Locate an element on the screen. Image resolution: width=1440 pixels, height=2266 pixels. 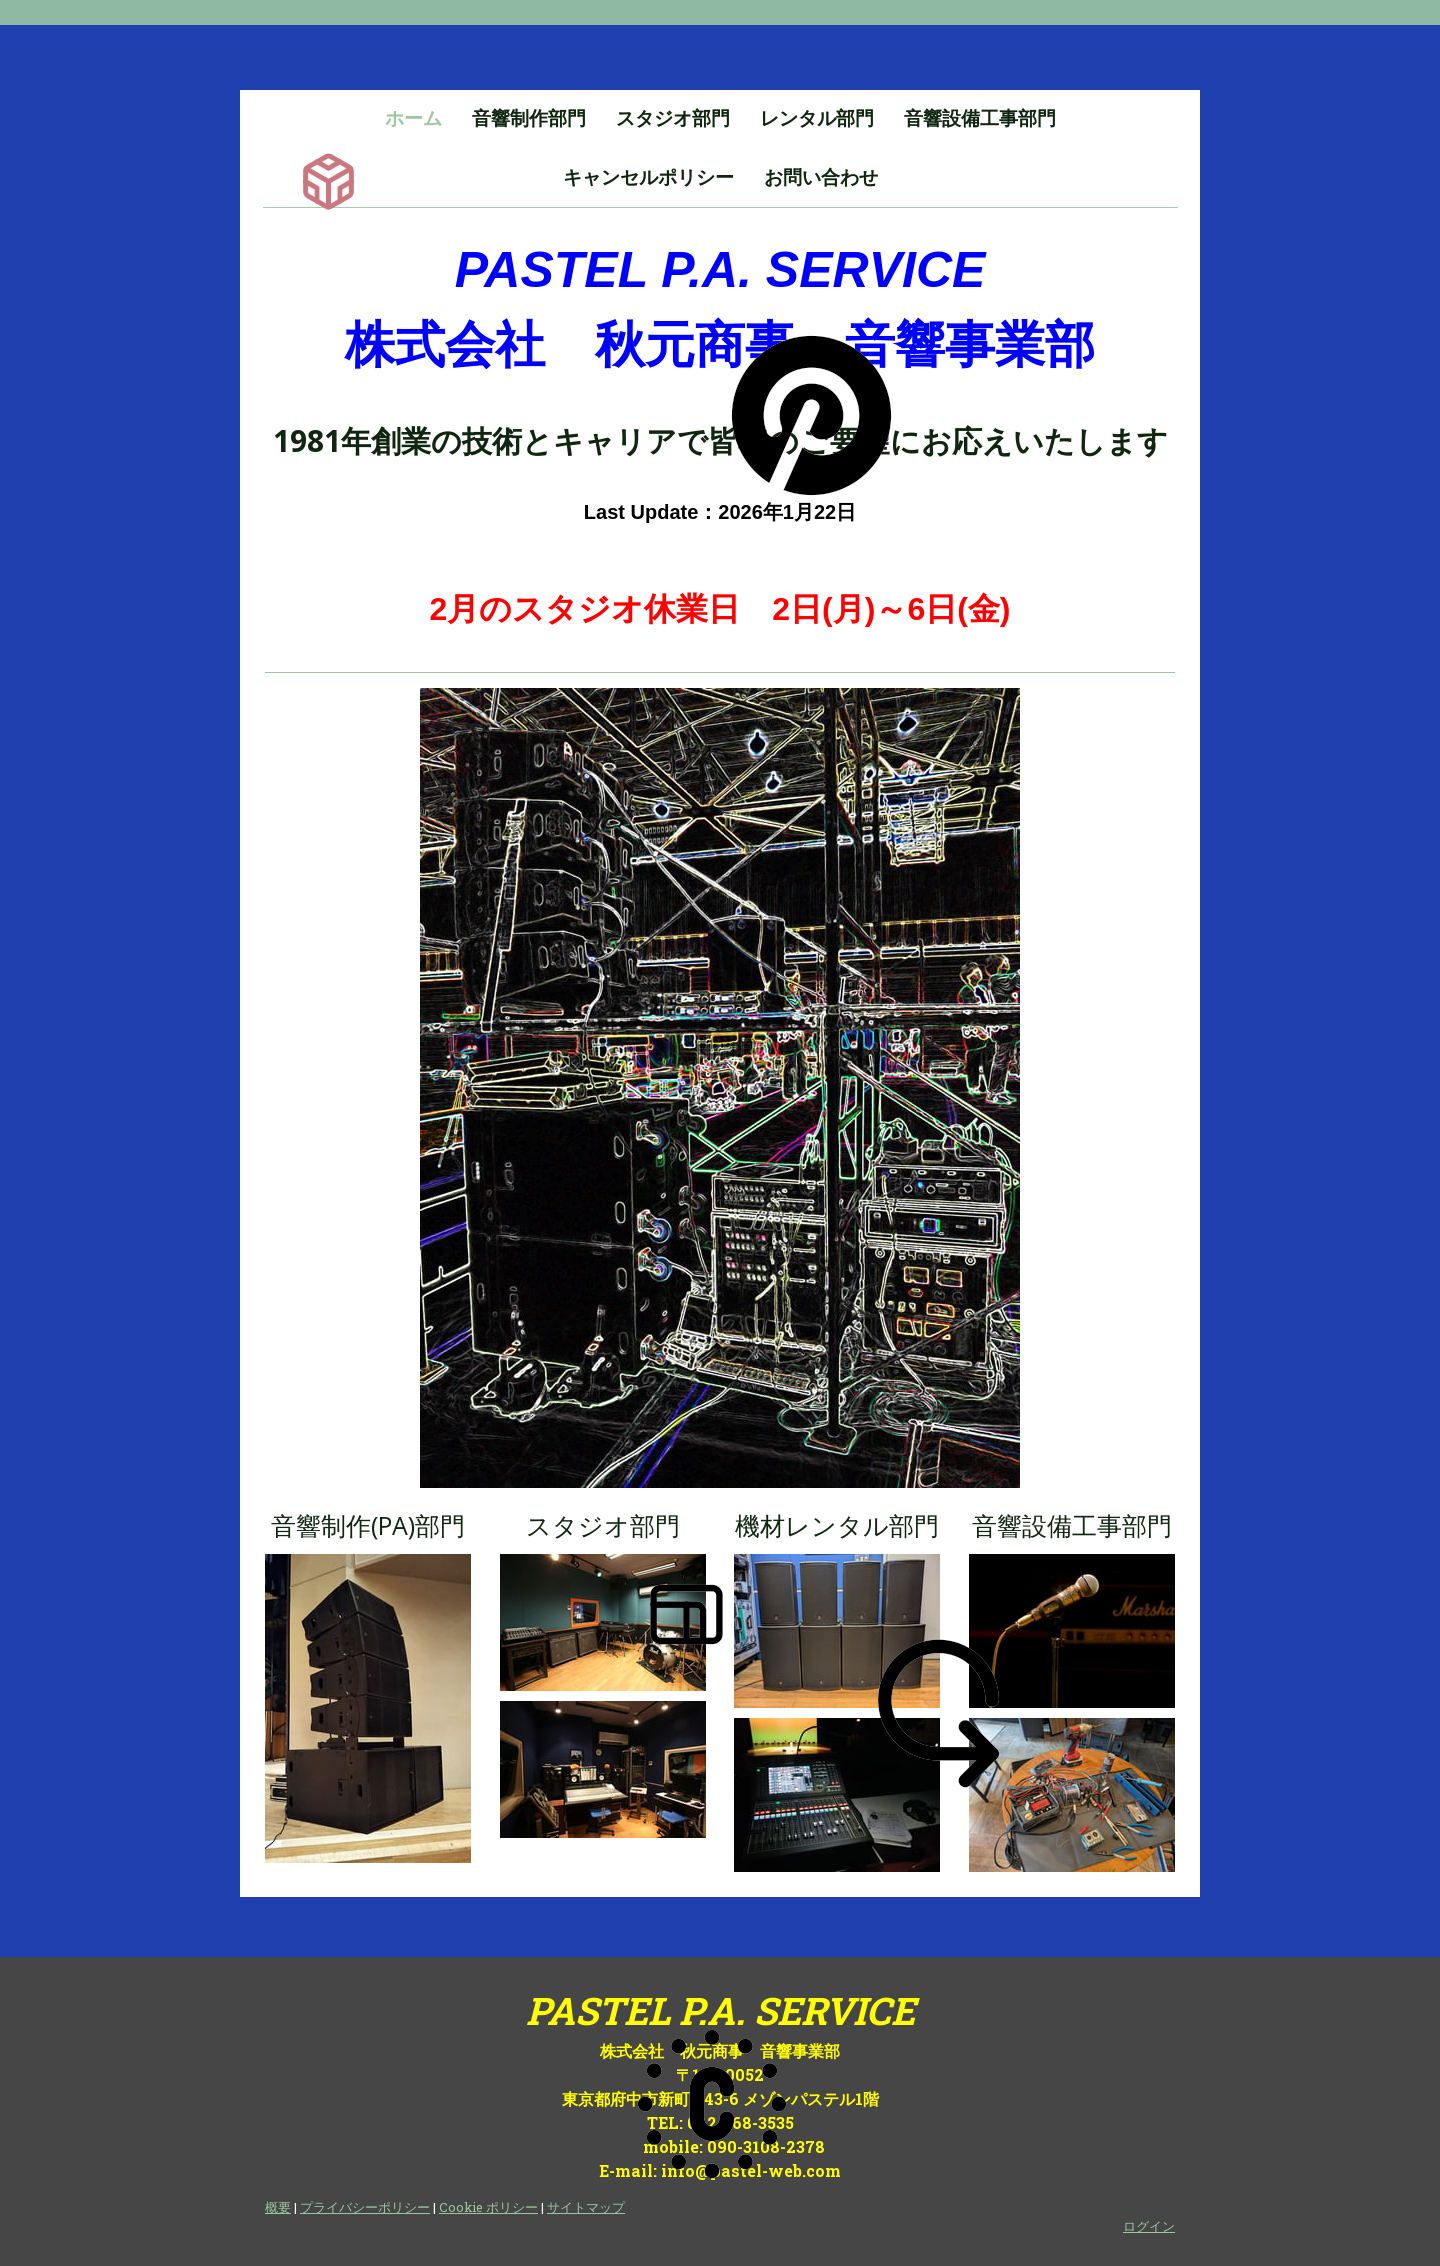
open Pinterest app is located at coordinates (811, 415).